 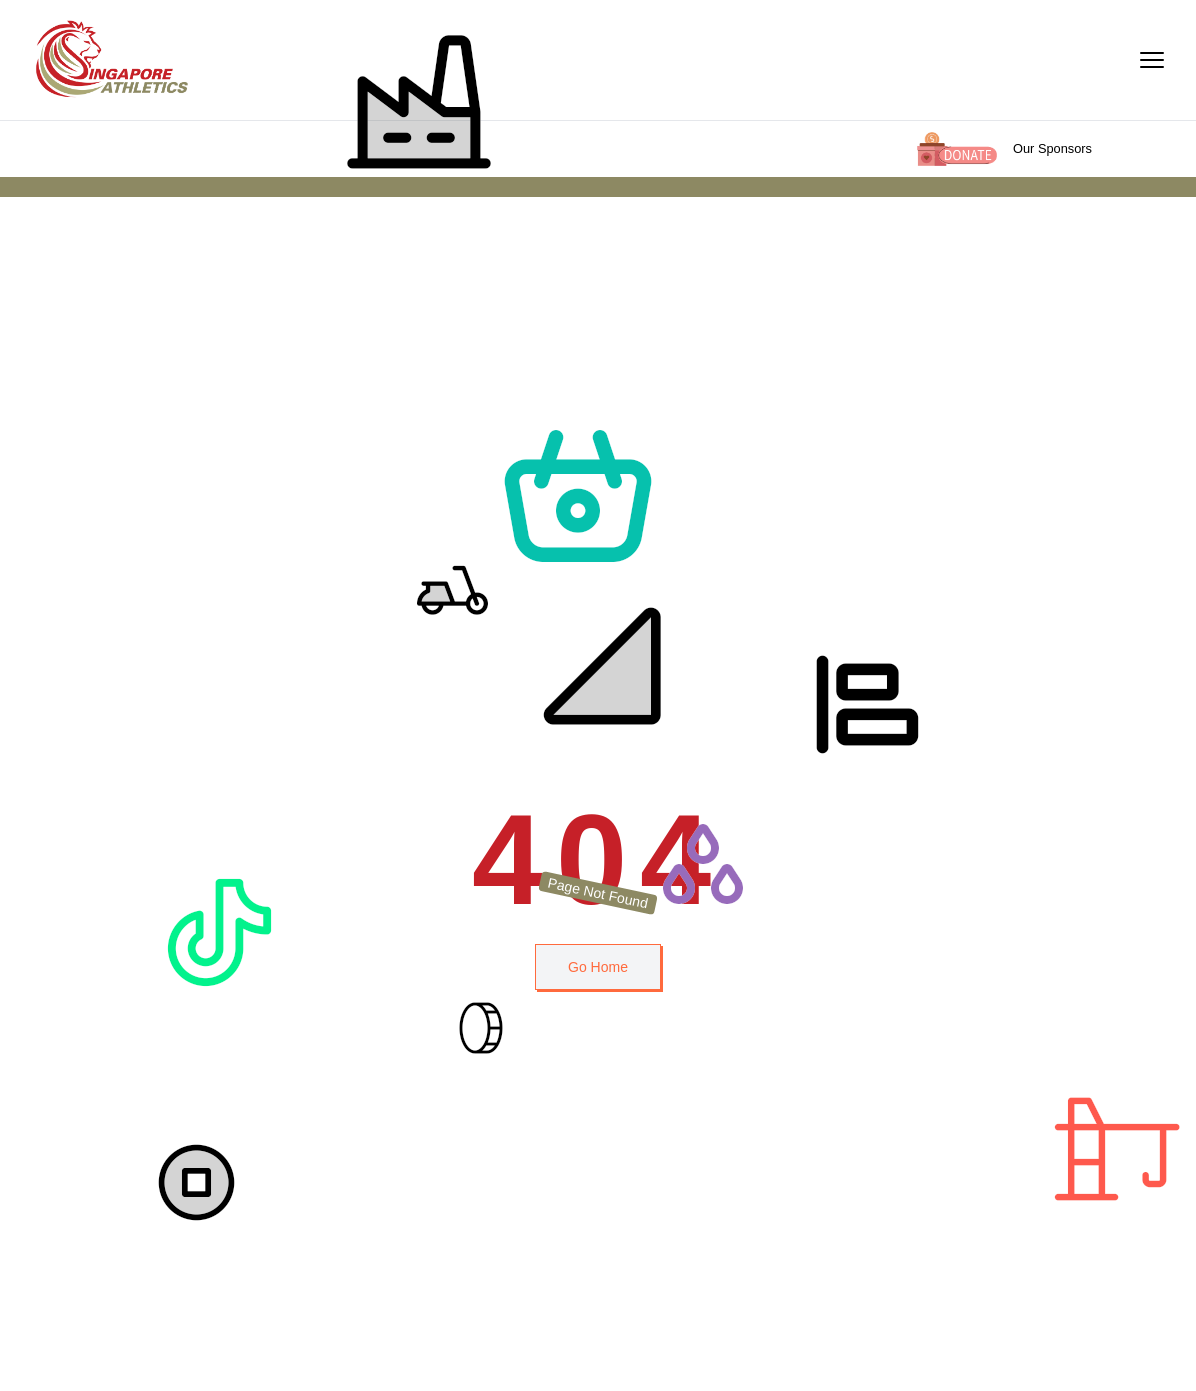 I want to click on view account balance or credits, so click(x=481, y=1028).